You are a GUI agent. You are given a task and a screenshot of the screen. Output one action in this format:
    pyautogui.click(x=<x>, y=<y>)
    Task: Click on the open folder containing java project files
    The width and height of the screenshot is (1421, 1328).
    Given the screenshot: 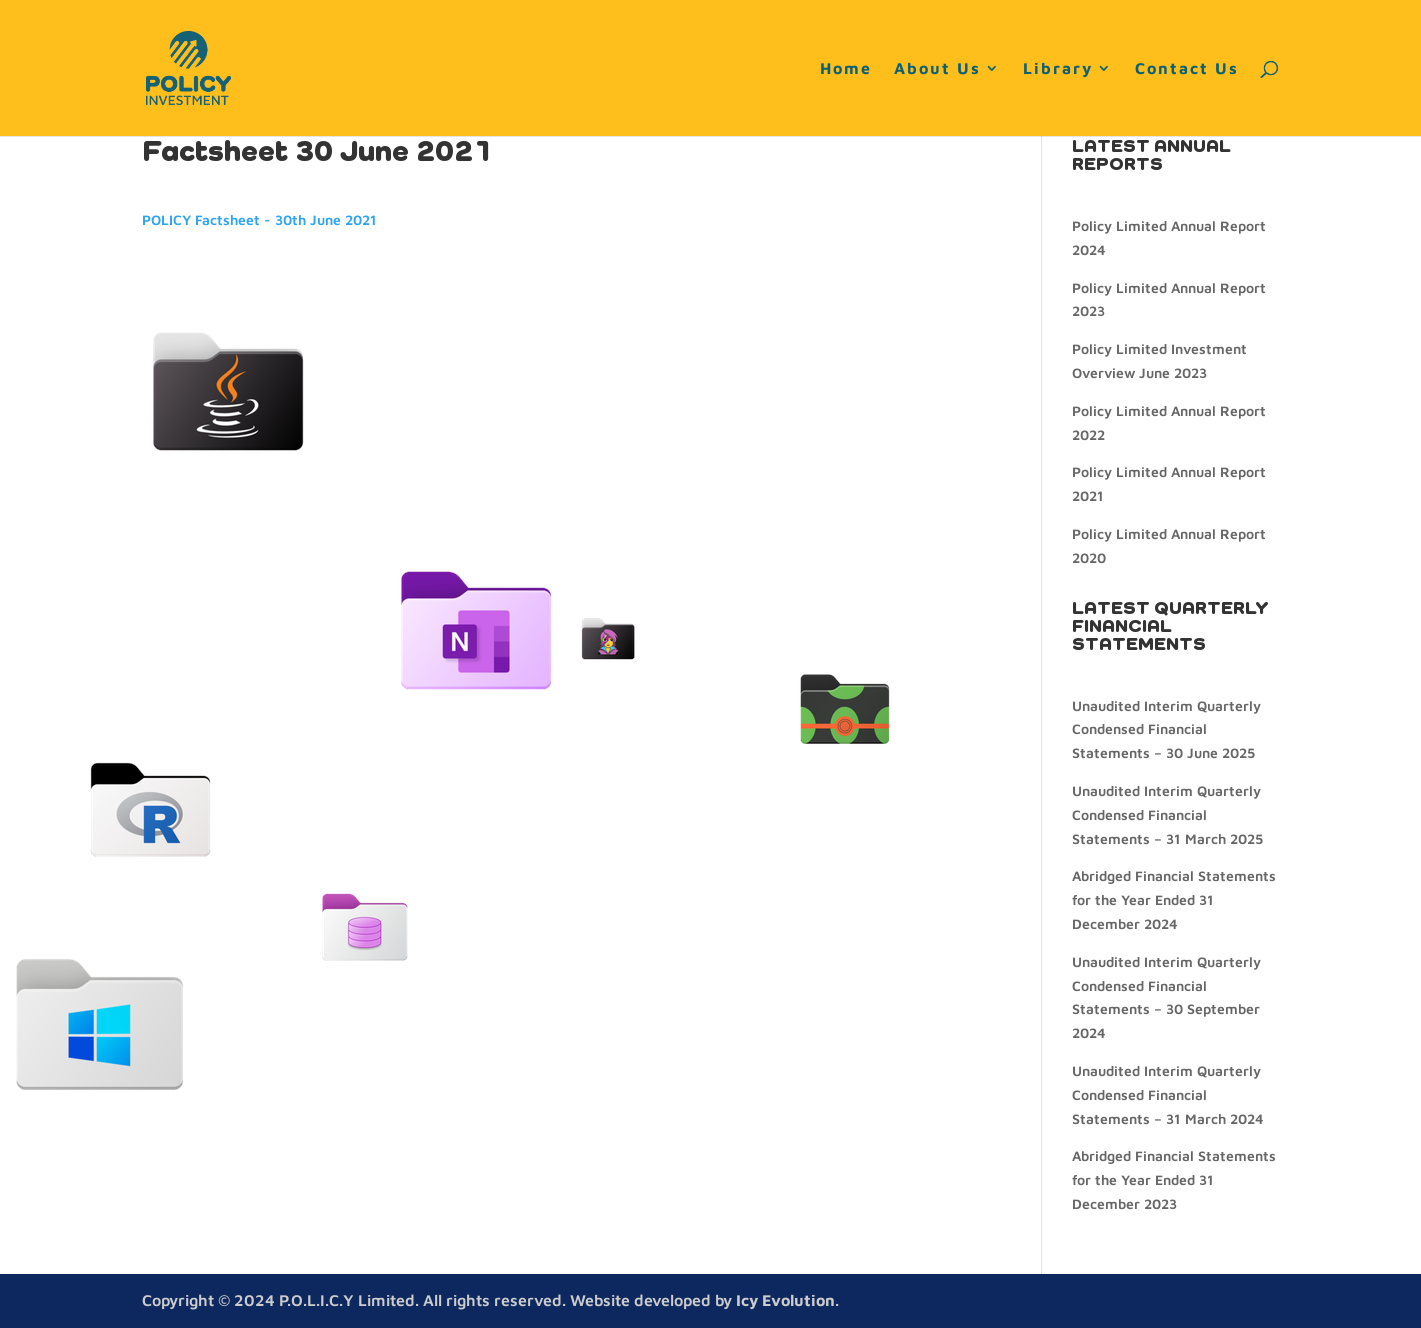 What is the action you would take?
    pyautogui.click(x=227, y=395)
    